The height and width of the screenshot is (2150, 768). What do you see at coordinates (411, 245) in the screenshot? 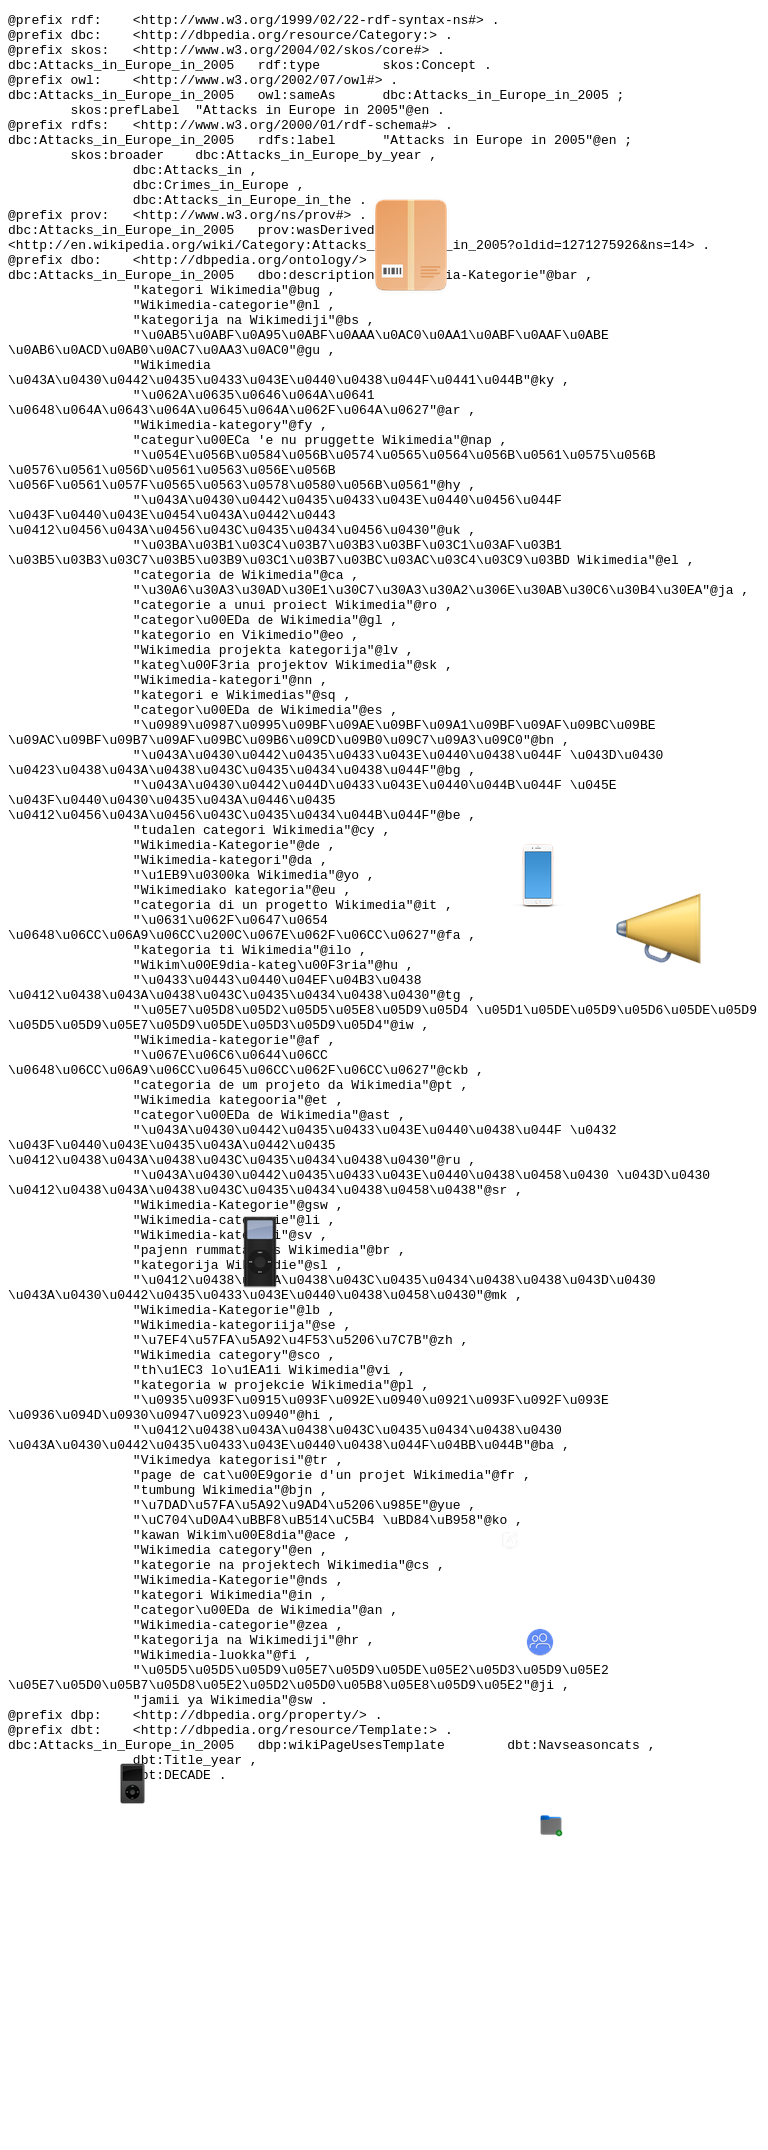
I see `compressed or archived file type indicator` at bounding box center [411, 245].